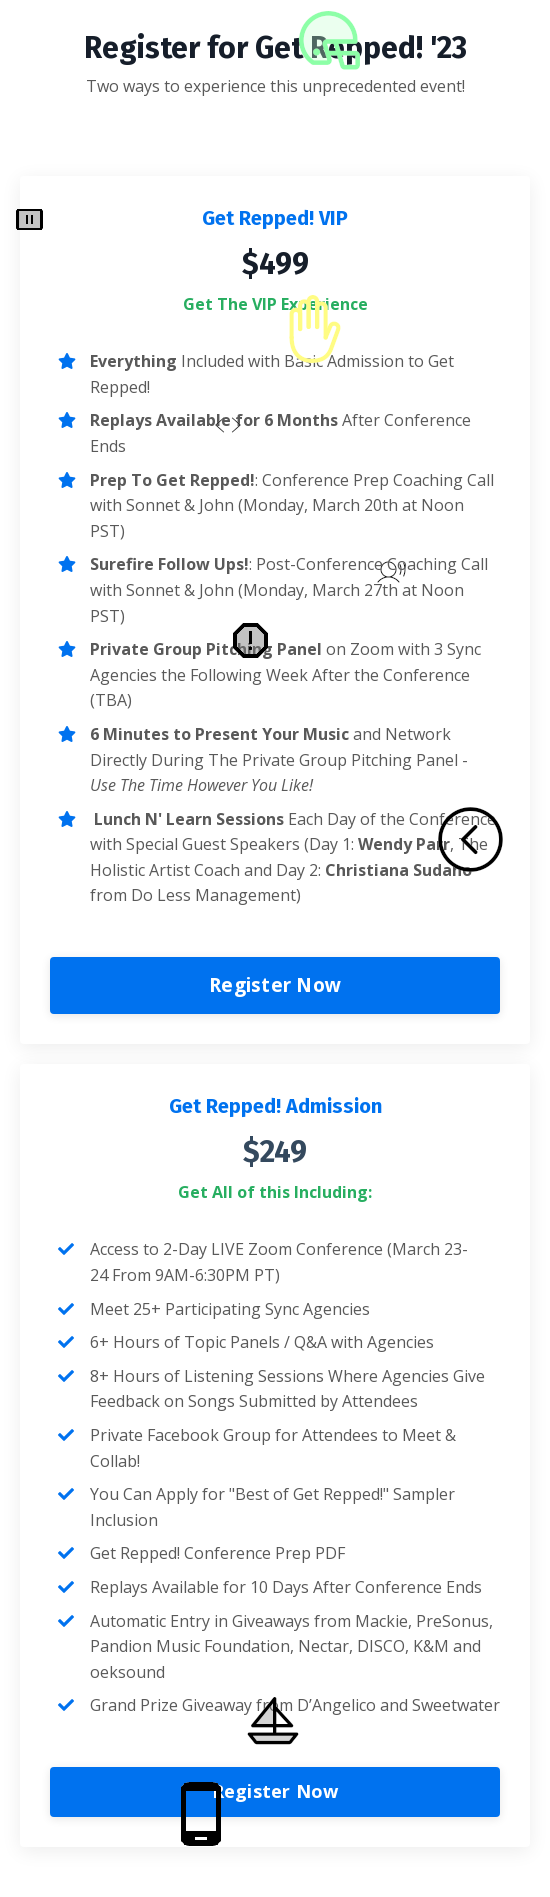  I want to click on report inappropriate content or behavior, so click(250, 640).